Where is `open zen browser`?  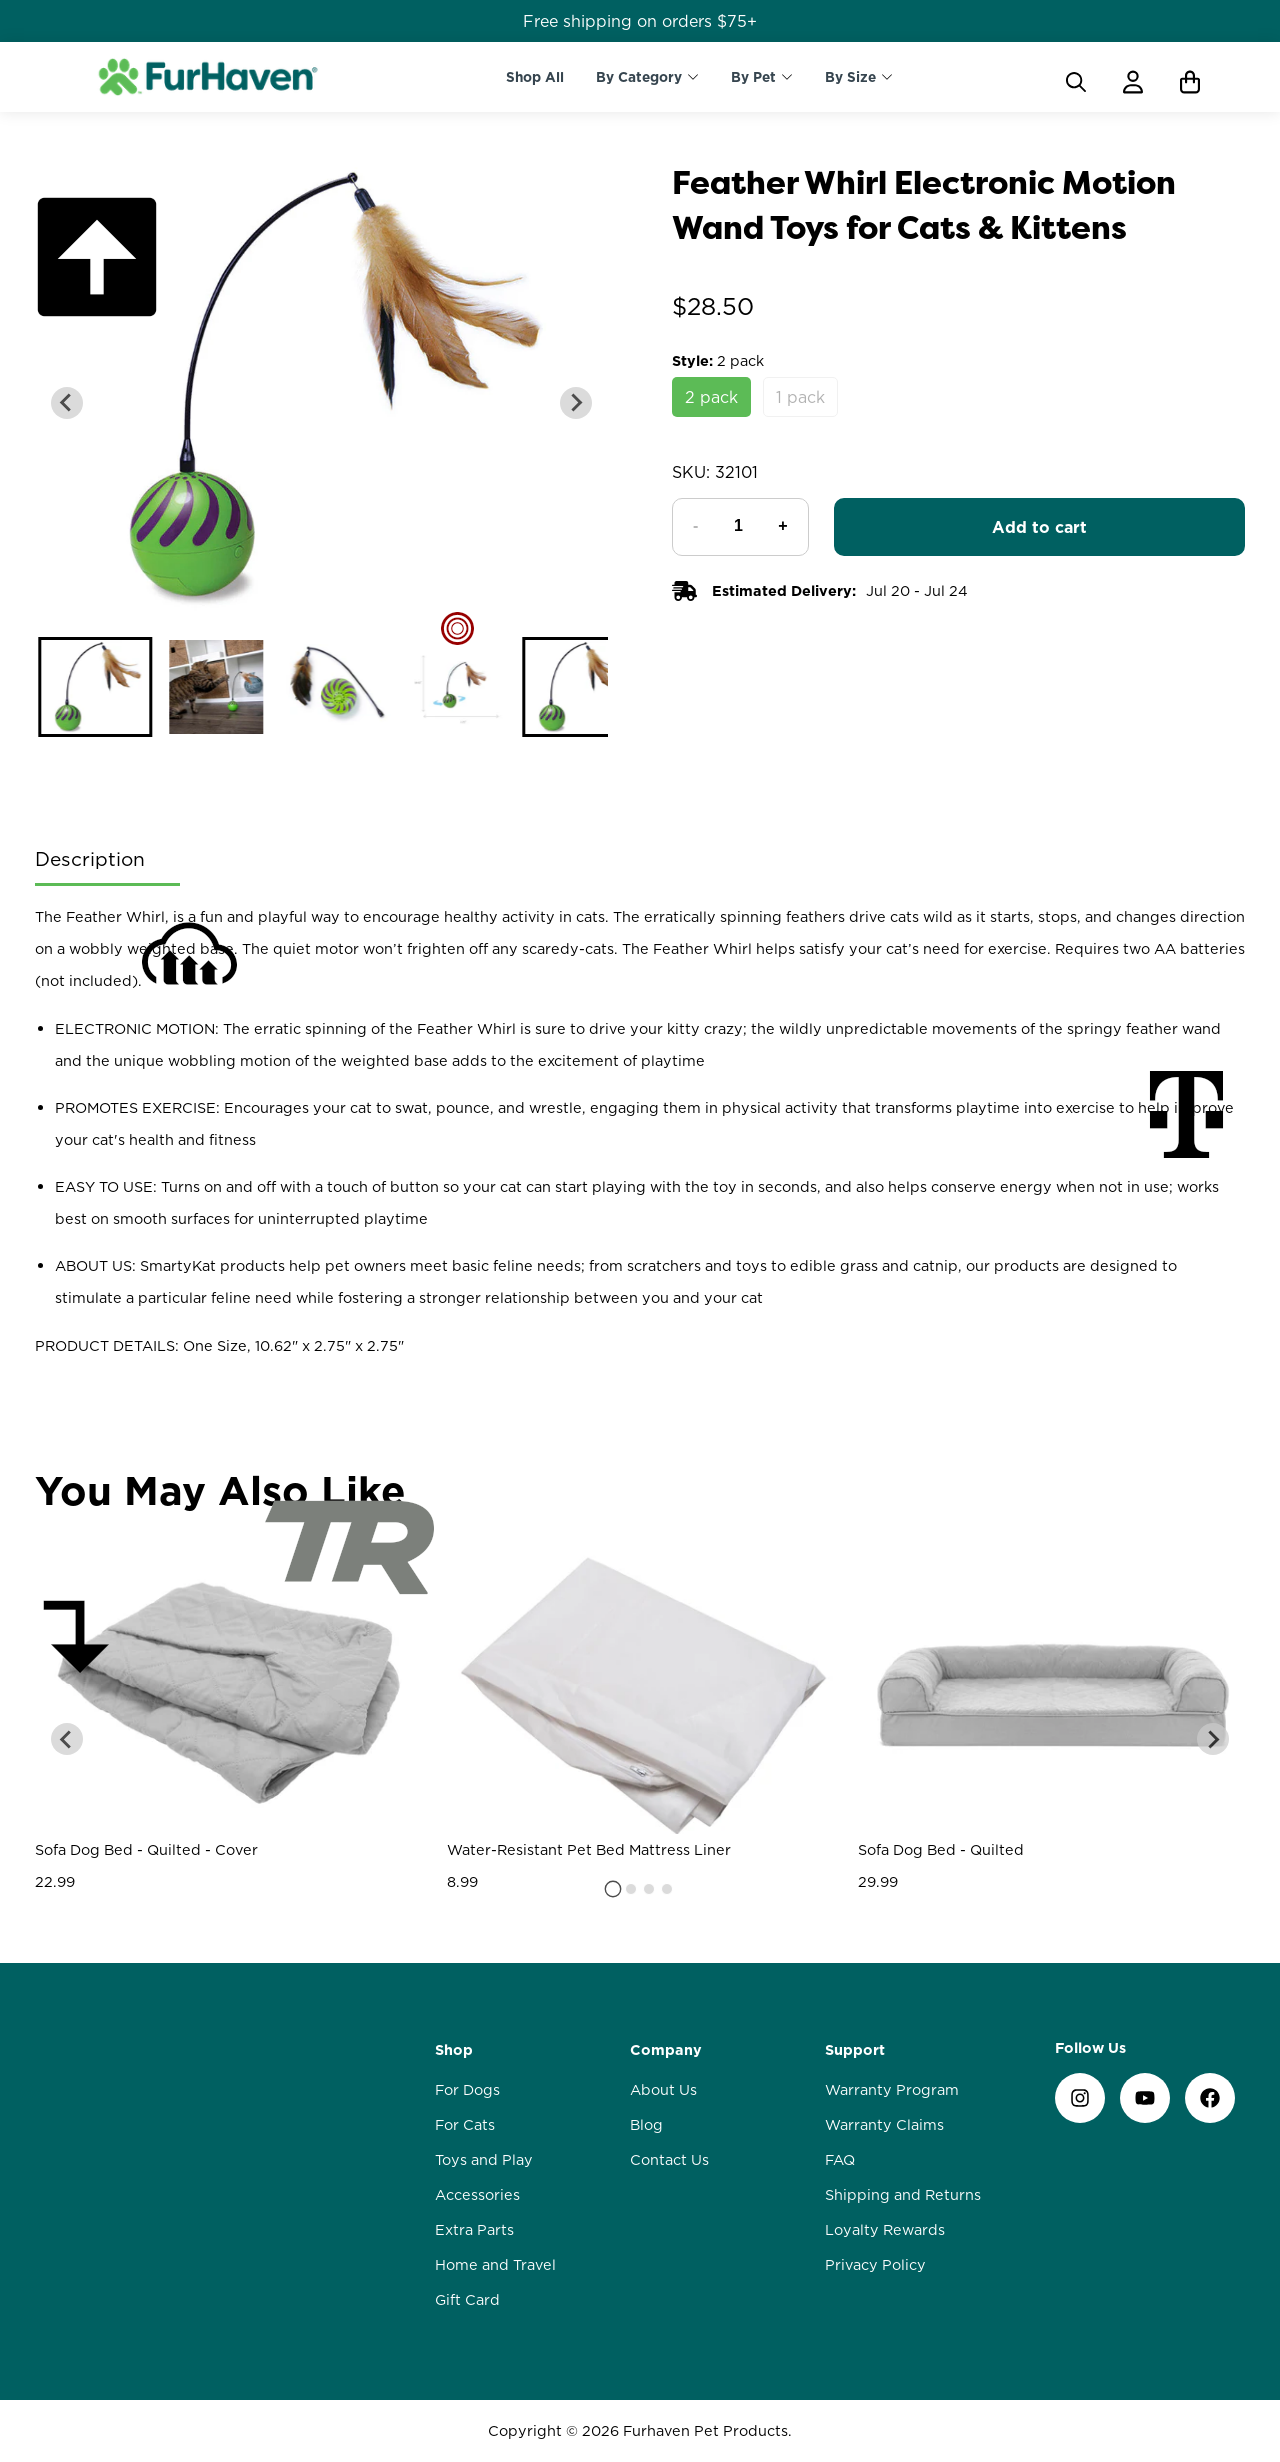 open zen browser is located at coordinates (457, 628).